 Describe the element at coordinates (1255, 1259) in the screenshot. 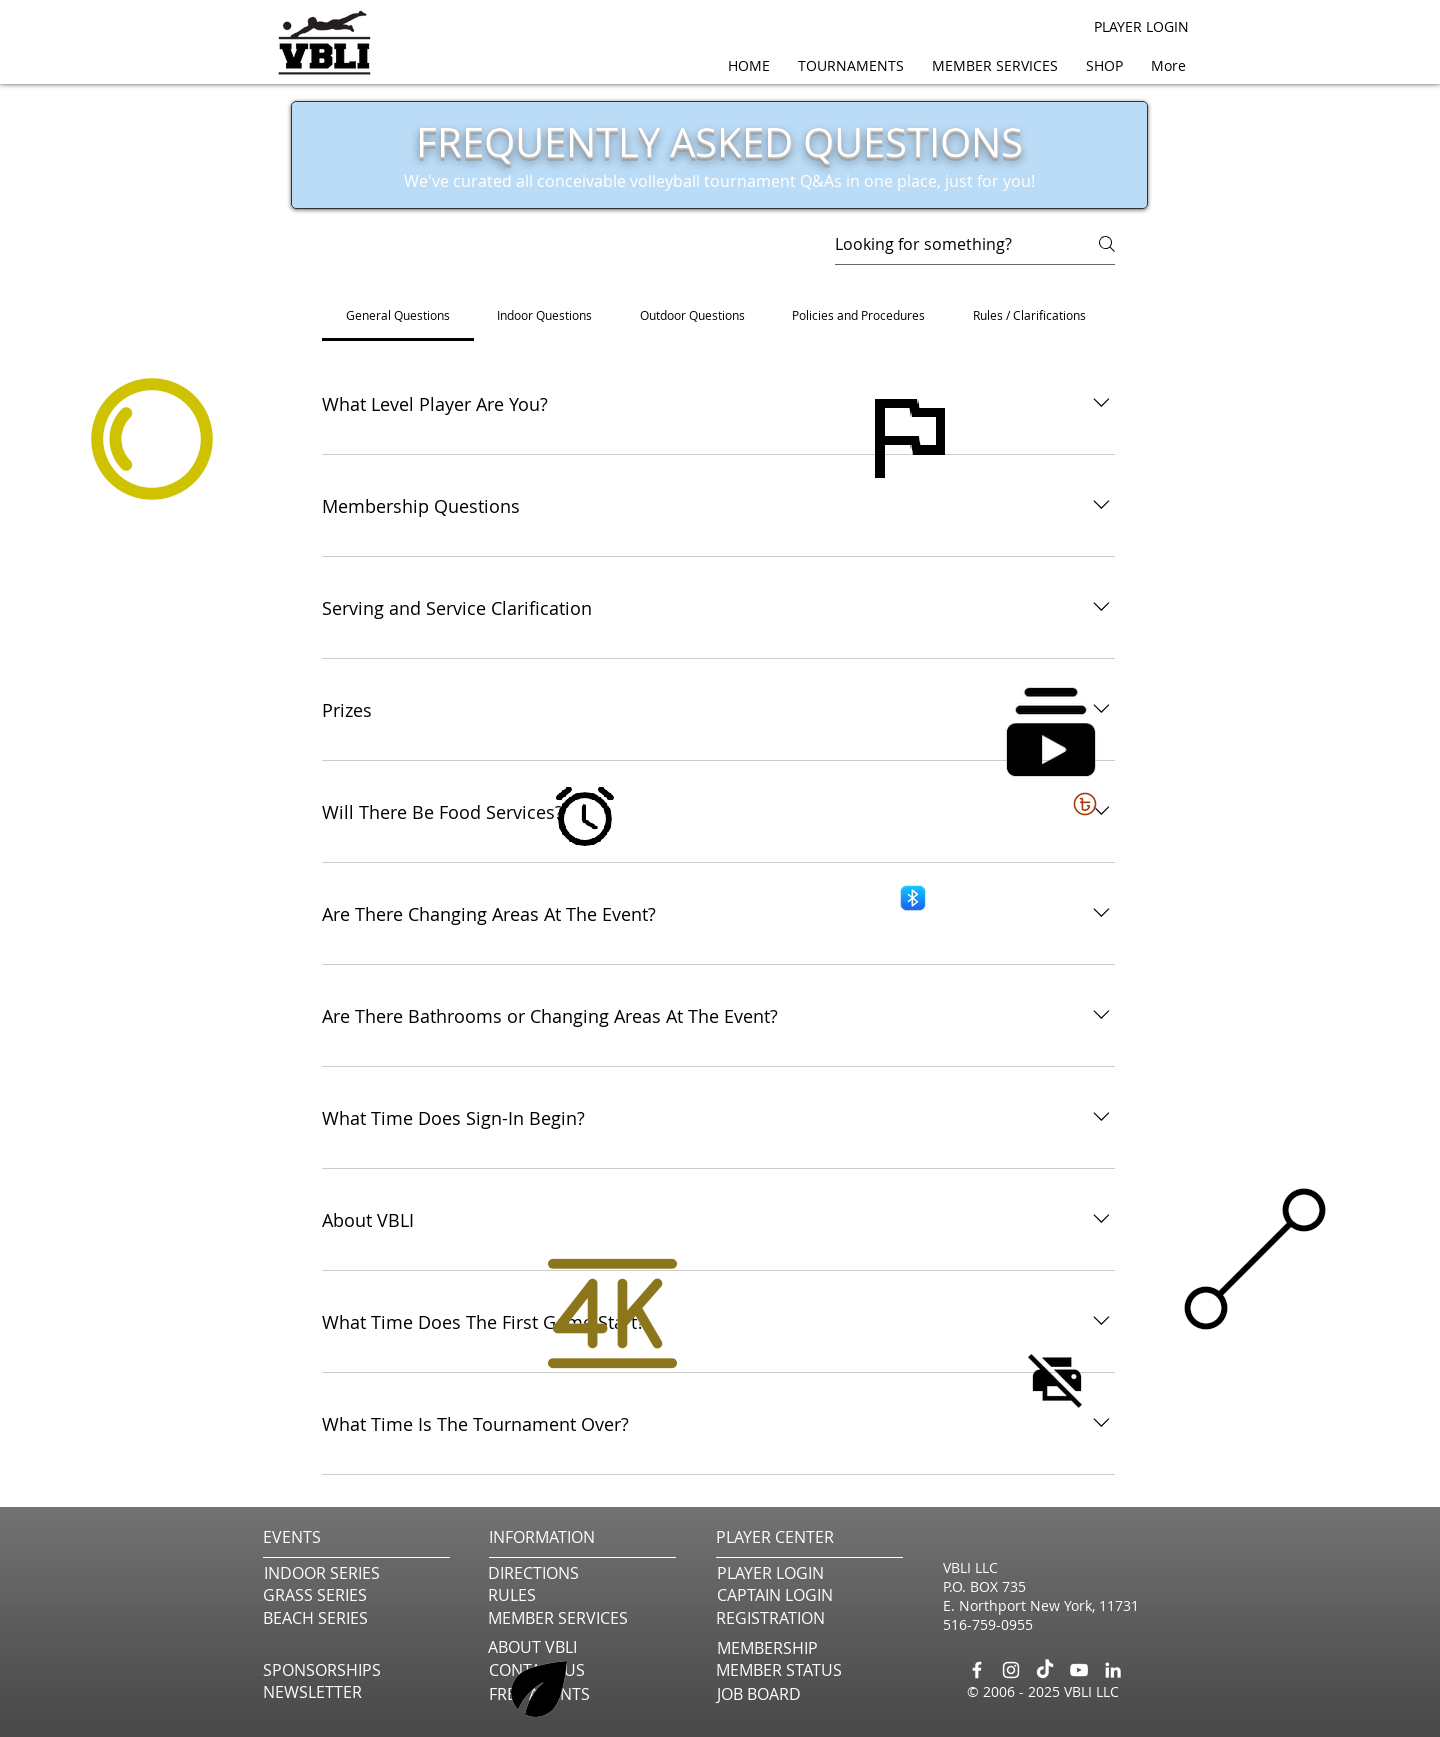

I see `draw a line segment between two points` at that location.